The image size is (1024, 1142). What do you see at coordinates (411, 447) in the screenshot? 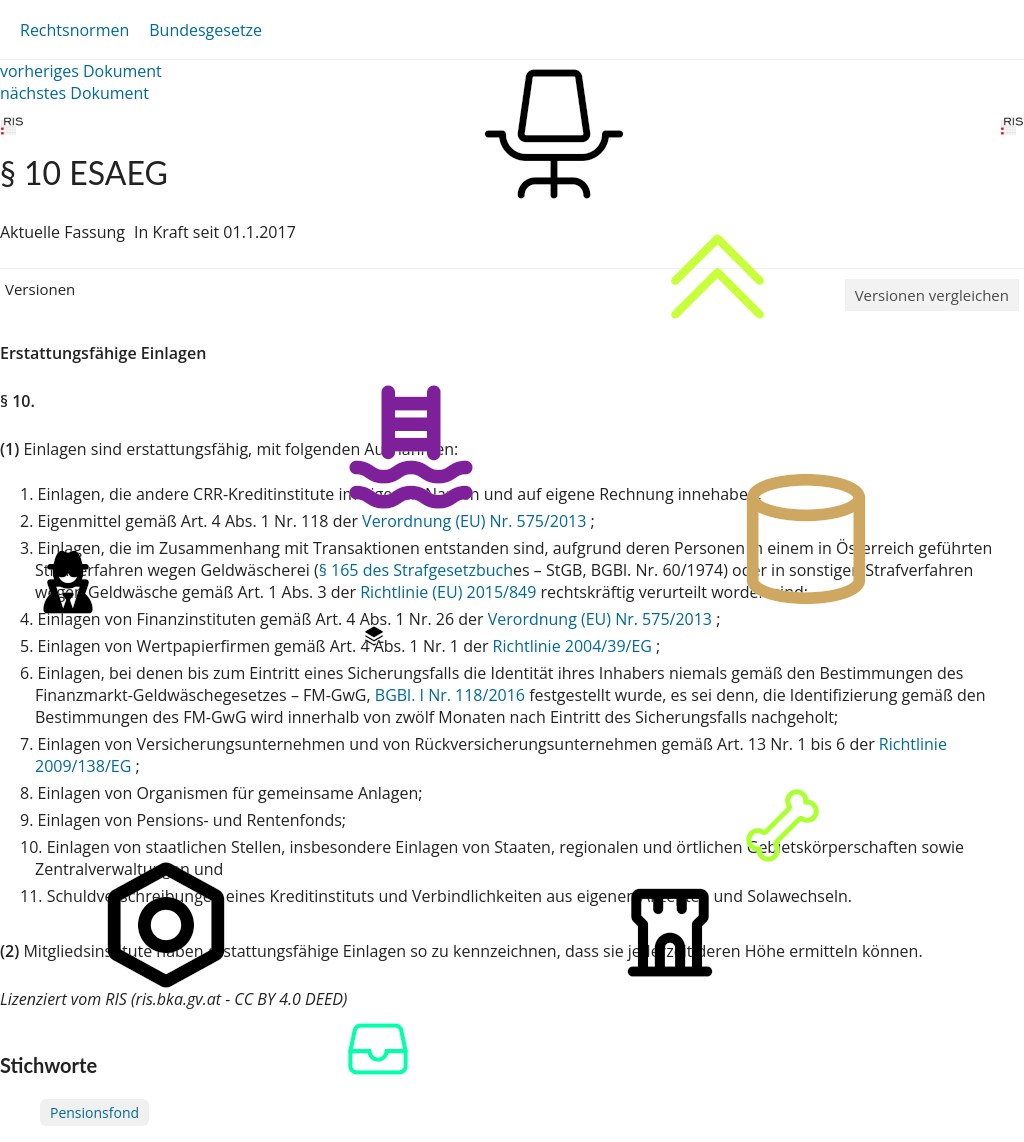
I see `indicates swimming pool amenity available` at bounding box center [411, 447].